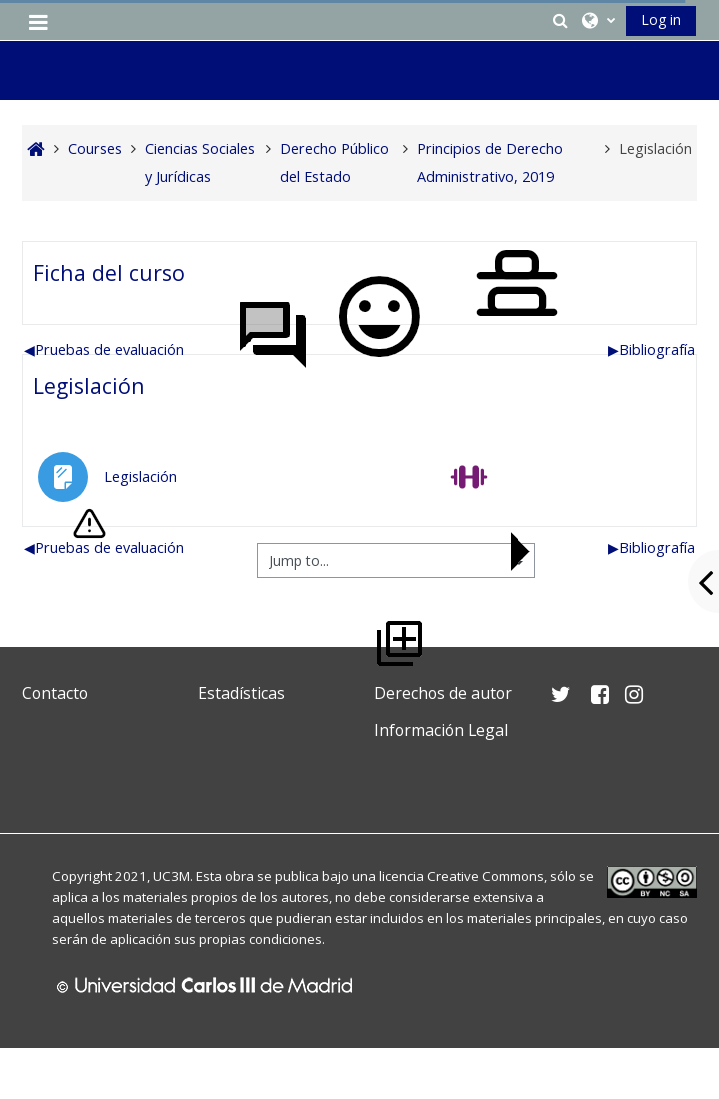 The width and height of the screenshot is (719, 1099). What do you see at coordinates (379, 316) in the screenshot?
I see `set your mood or status` at bounding box center [379, 316].